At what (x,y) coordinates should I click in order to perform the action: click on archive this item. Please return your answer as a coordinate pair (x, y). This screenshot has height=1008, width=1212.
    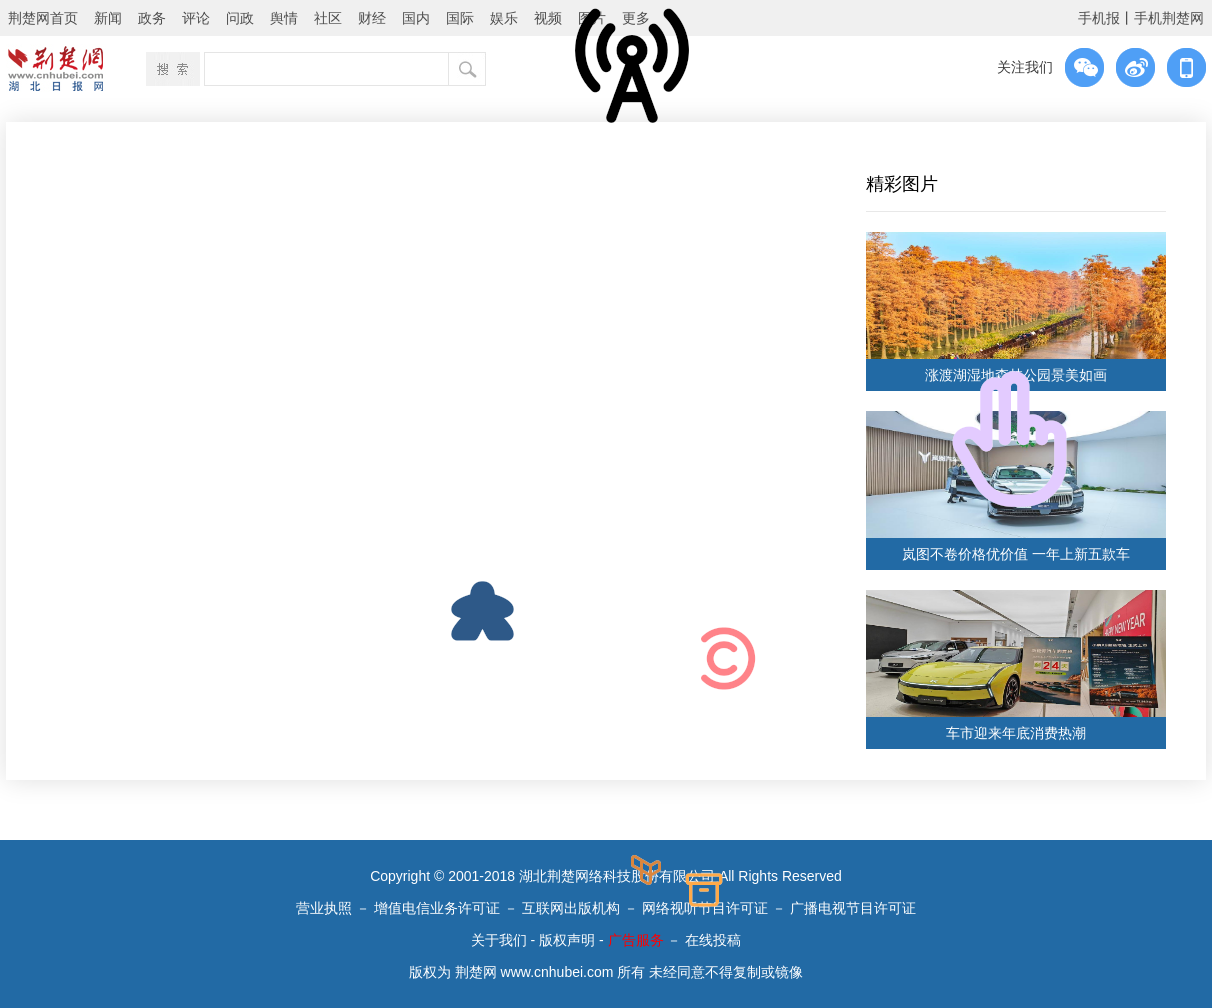
    Looking at the image, I should click on (704, 890).